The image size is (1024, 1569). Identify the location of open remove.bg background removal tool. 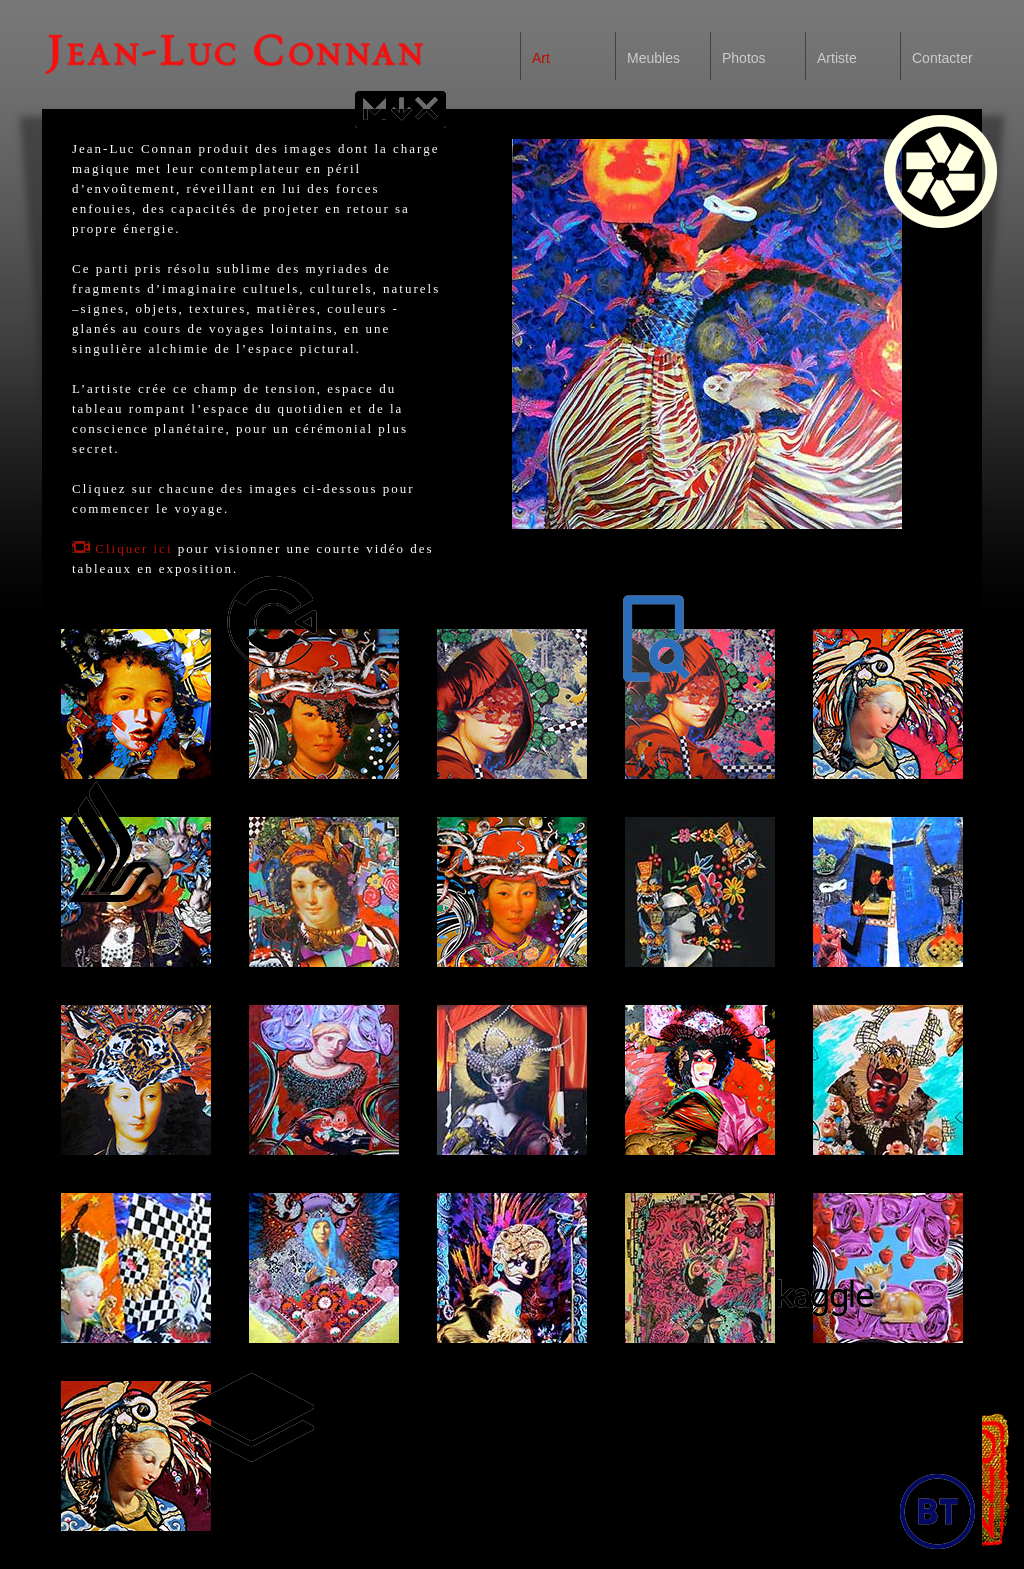
(251, 1417).